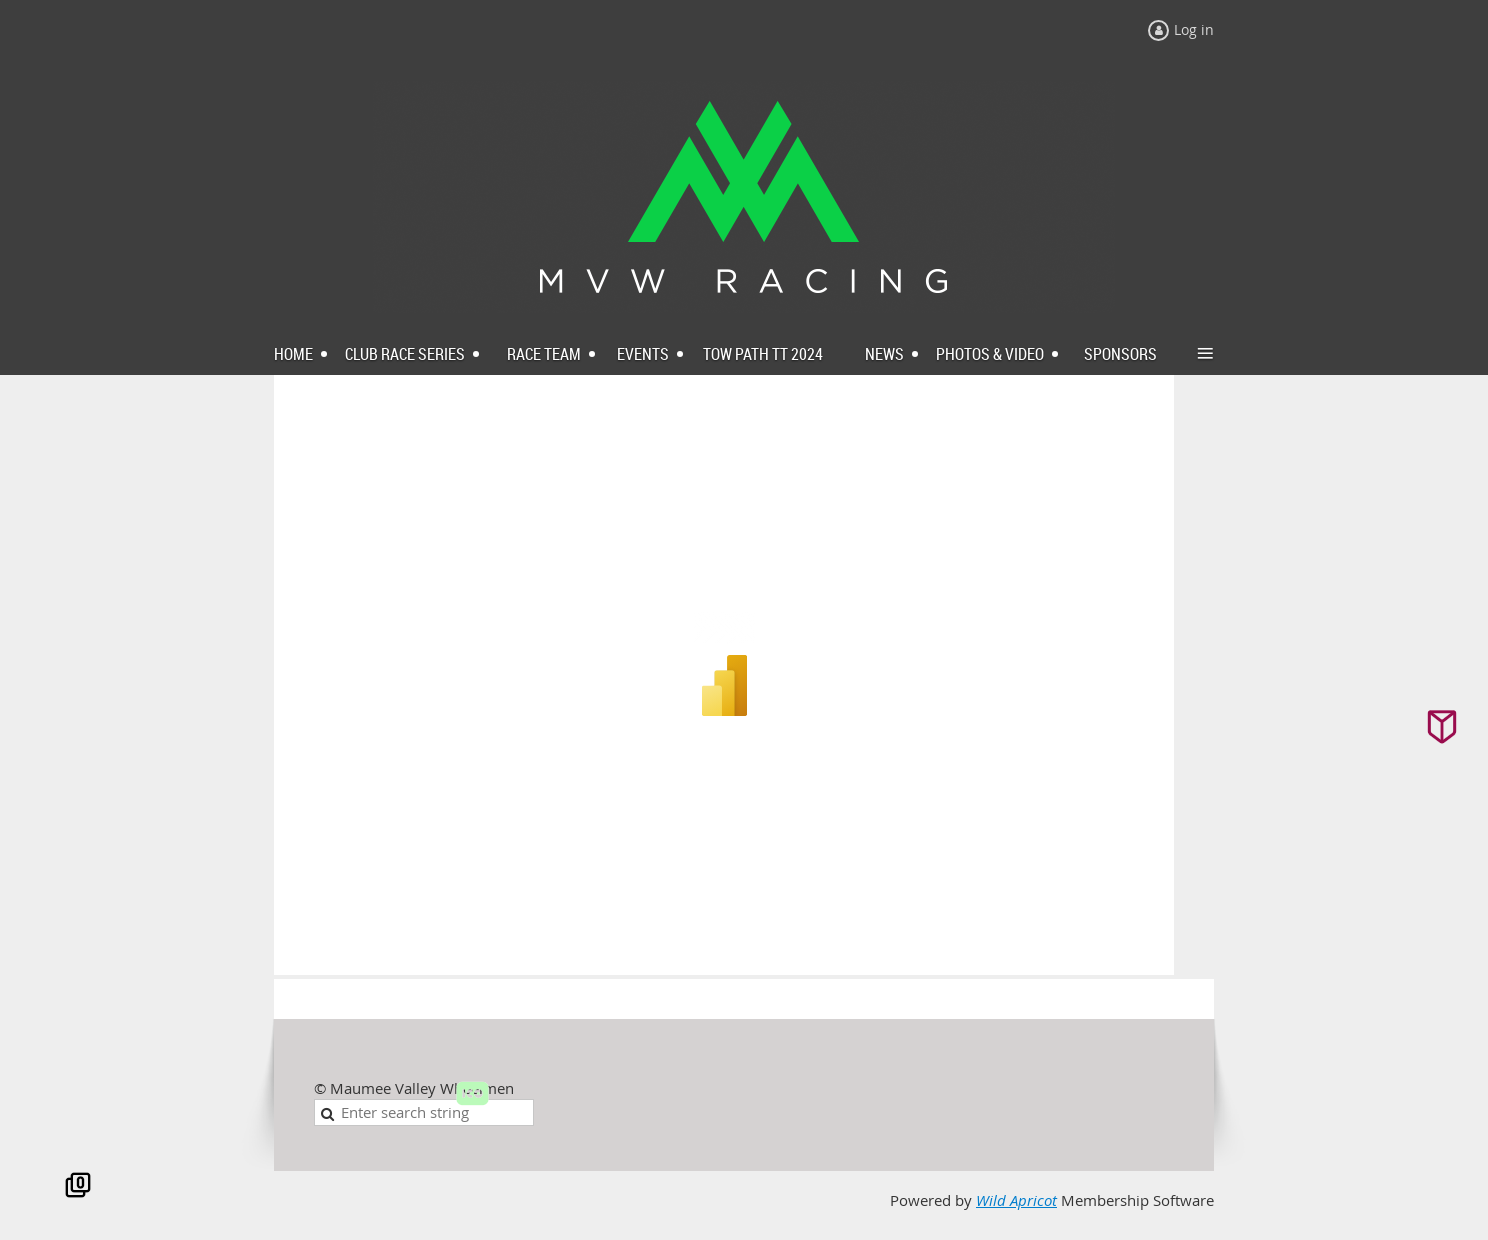 This screenshot has height=1240, width=1488. Describe the element at coordinates (78, 1185) in the screenshot. I see `indicates zero items in a collection or stack` at that location.